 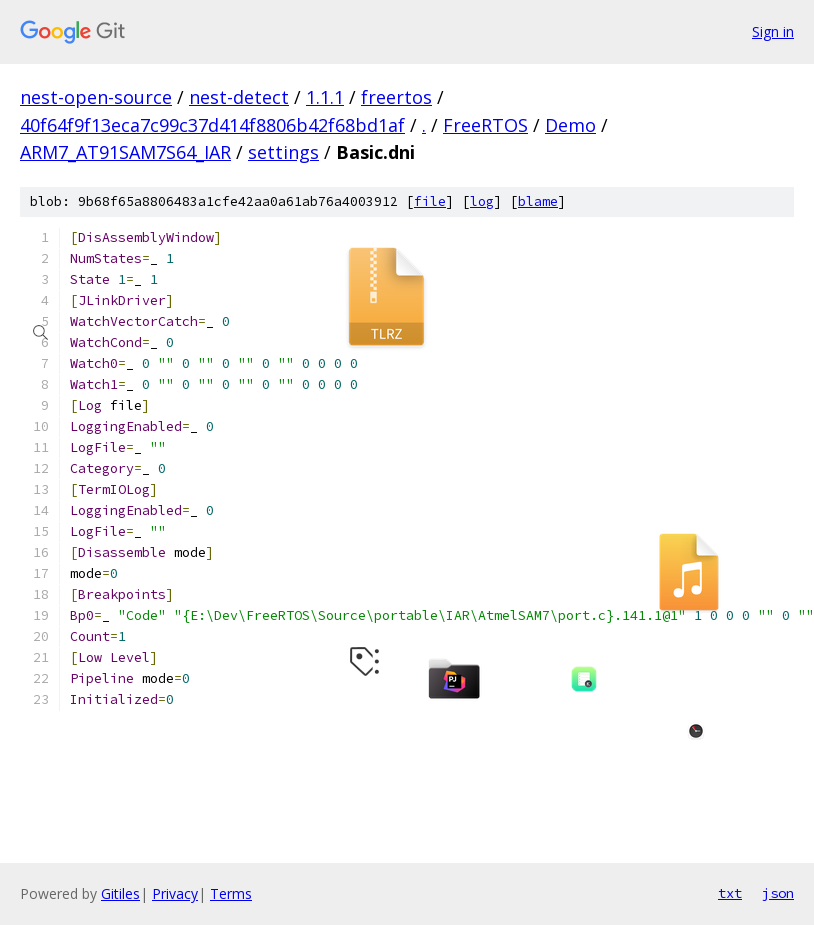 What do you see at coordinates (689, 572) in the screenshot?
I see `an ogg audio file` at bounding box center [689, 572].